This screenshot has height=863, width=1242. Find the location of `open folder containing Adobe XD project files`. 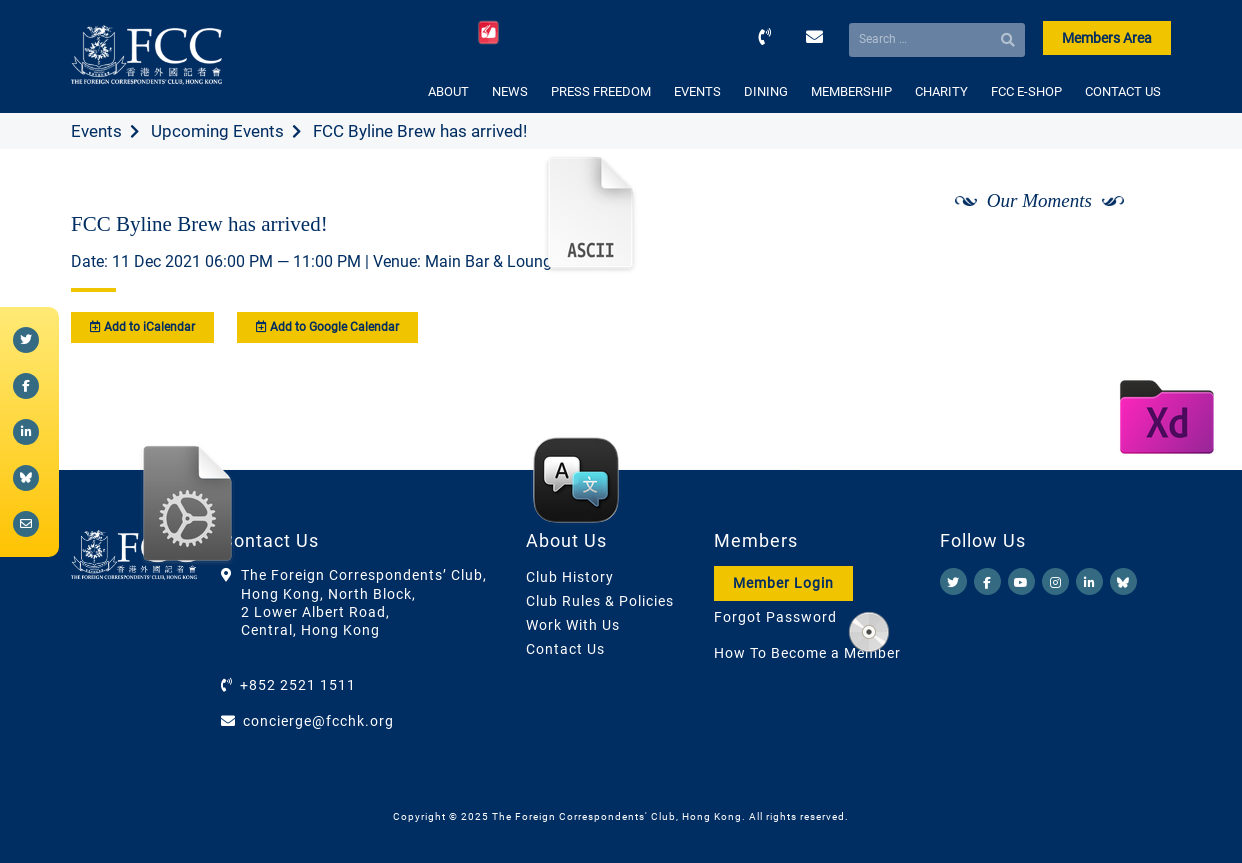

open folder containing Adobe XD project files is located at coordinates (1166, 419).